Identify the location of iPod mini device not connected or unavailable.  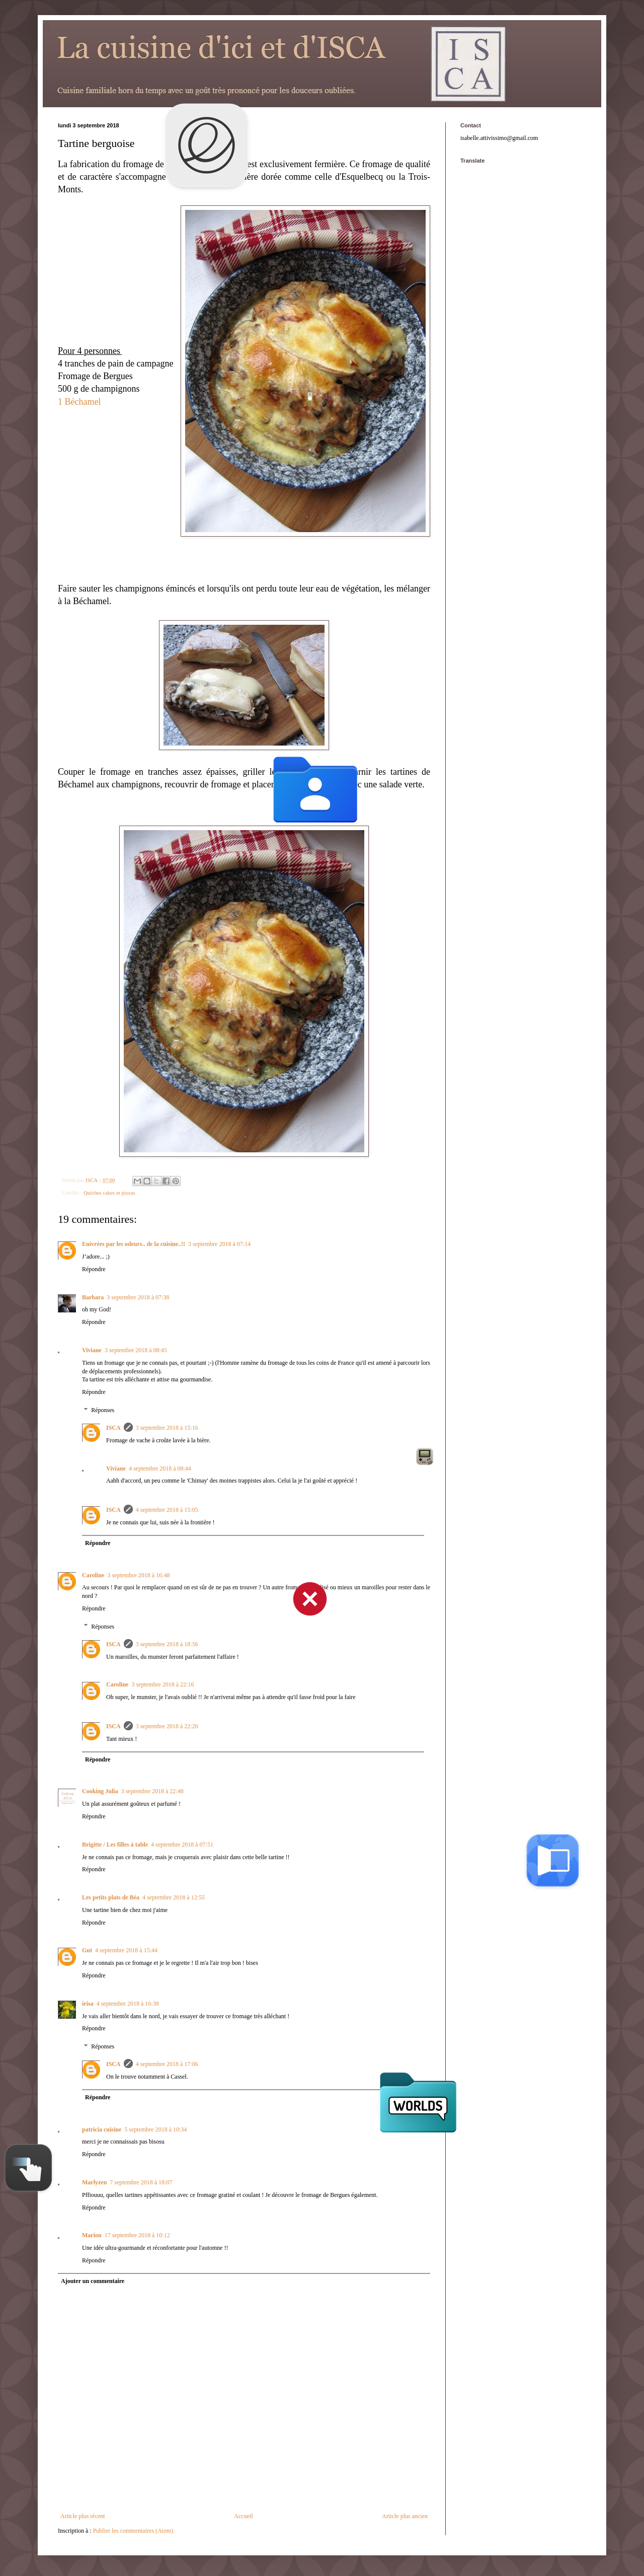
(310, 397).